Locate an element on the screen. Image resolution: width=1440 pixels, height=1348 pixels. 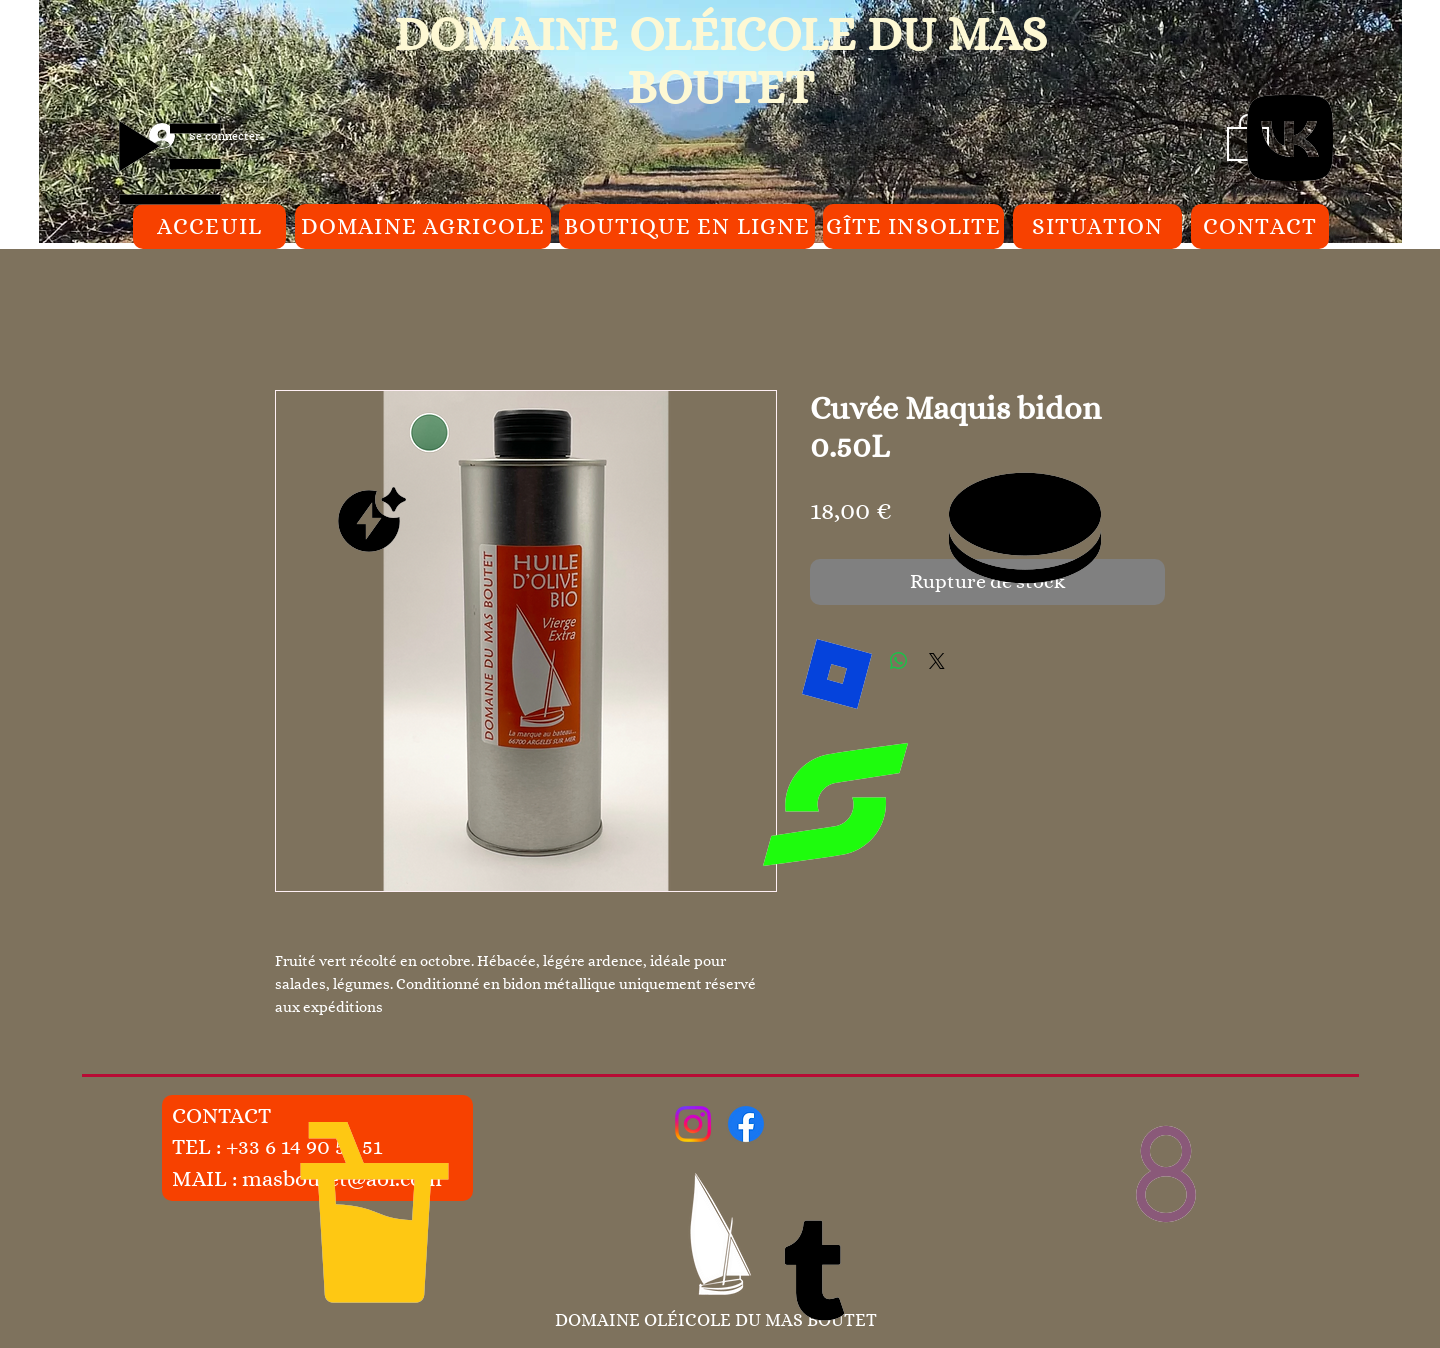
speedypage logo is located at coordinates (835, 804).